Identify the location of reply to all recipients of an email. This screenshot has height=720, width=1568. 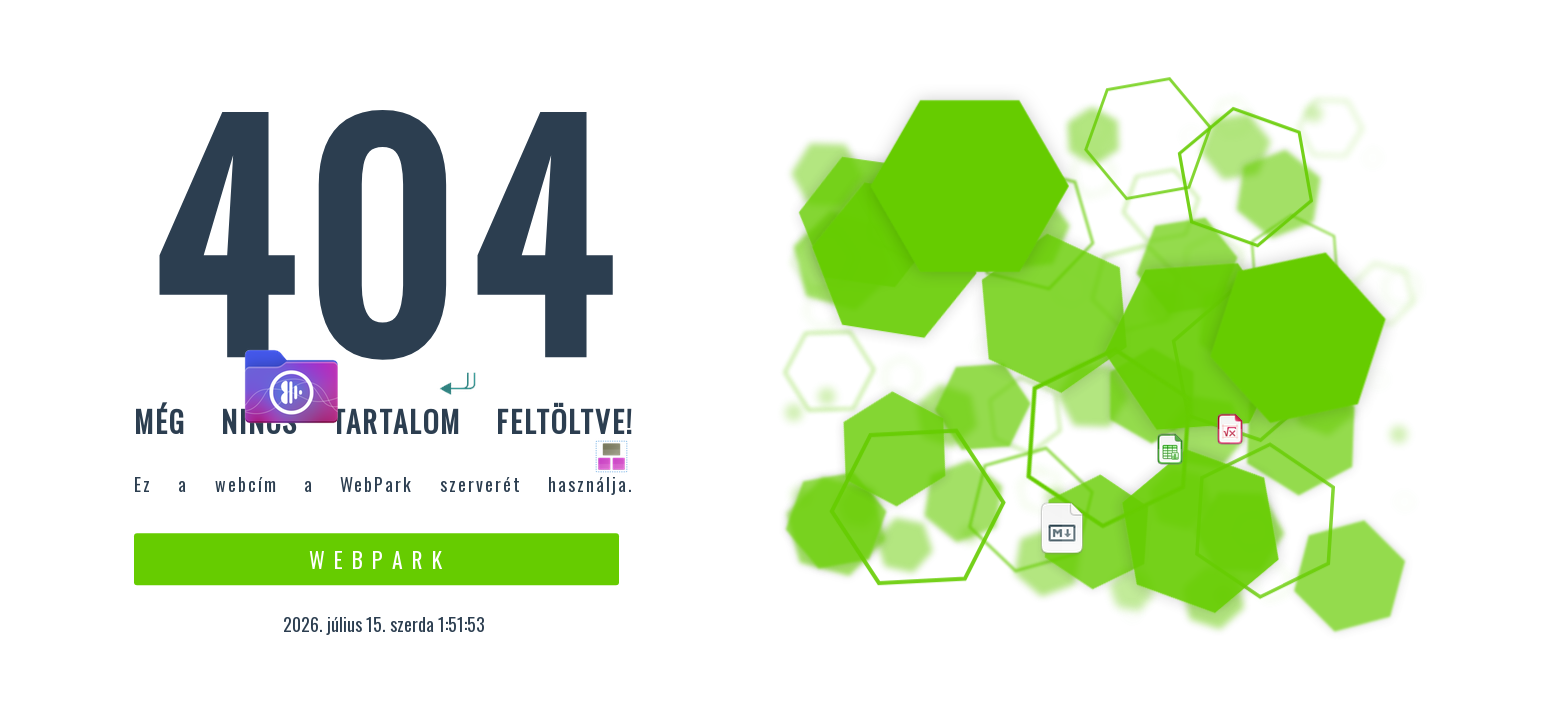
(457, 381).